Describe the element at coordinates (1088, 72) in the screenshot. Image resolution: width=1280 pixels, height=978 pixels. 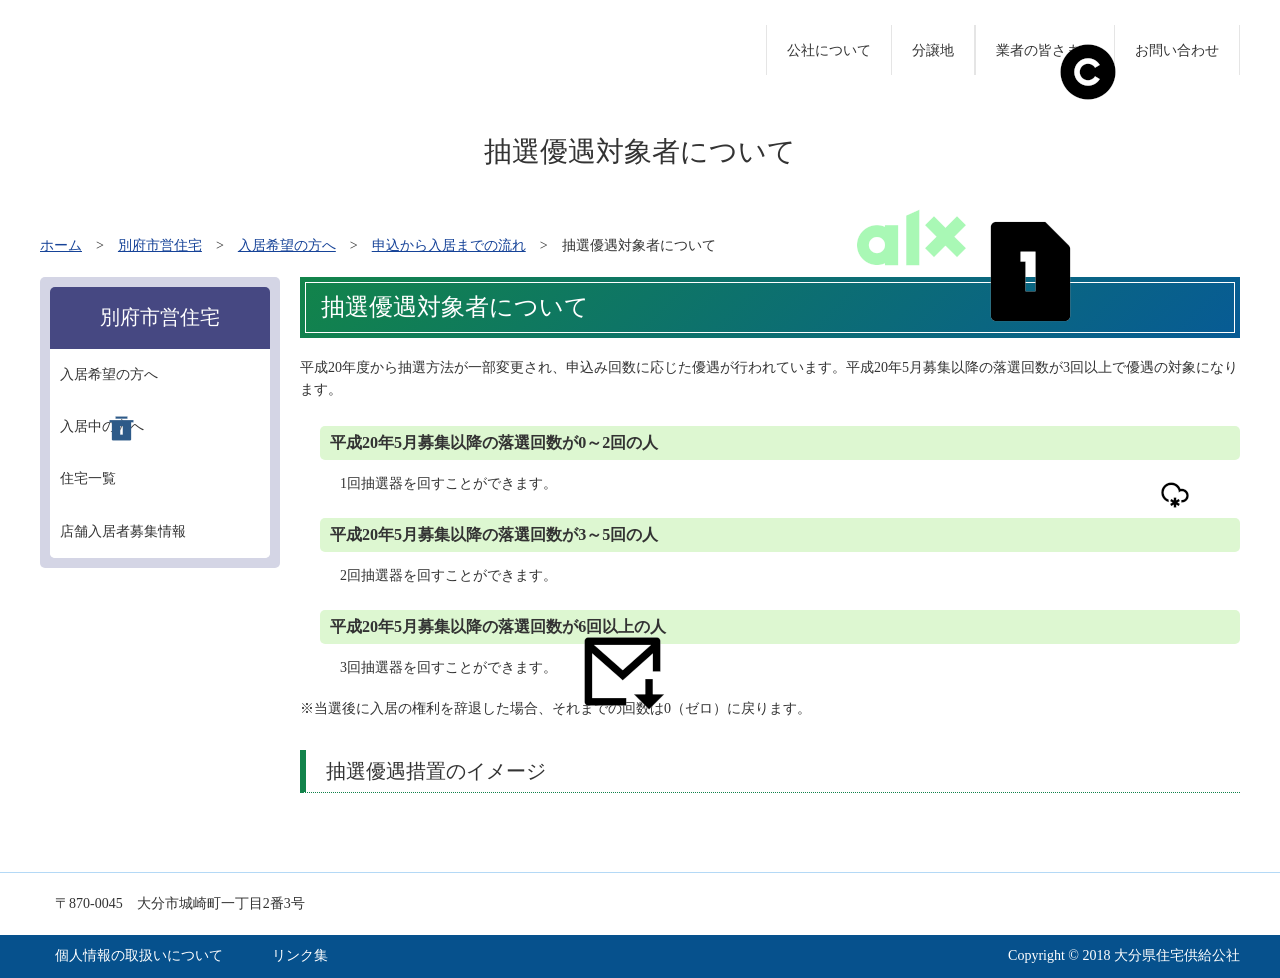
I see `indicates copyrighted content` at that location.